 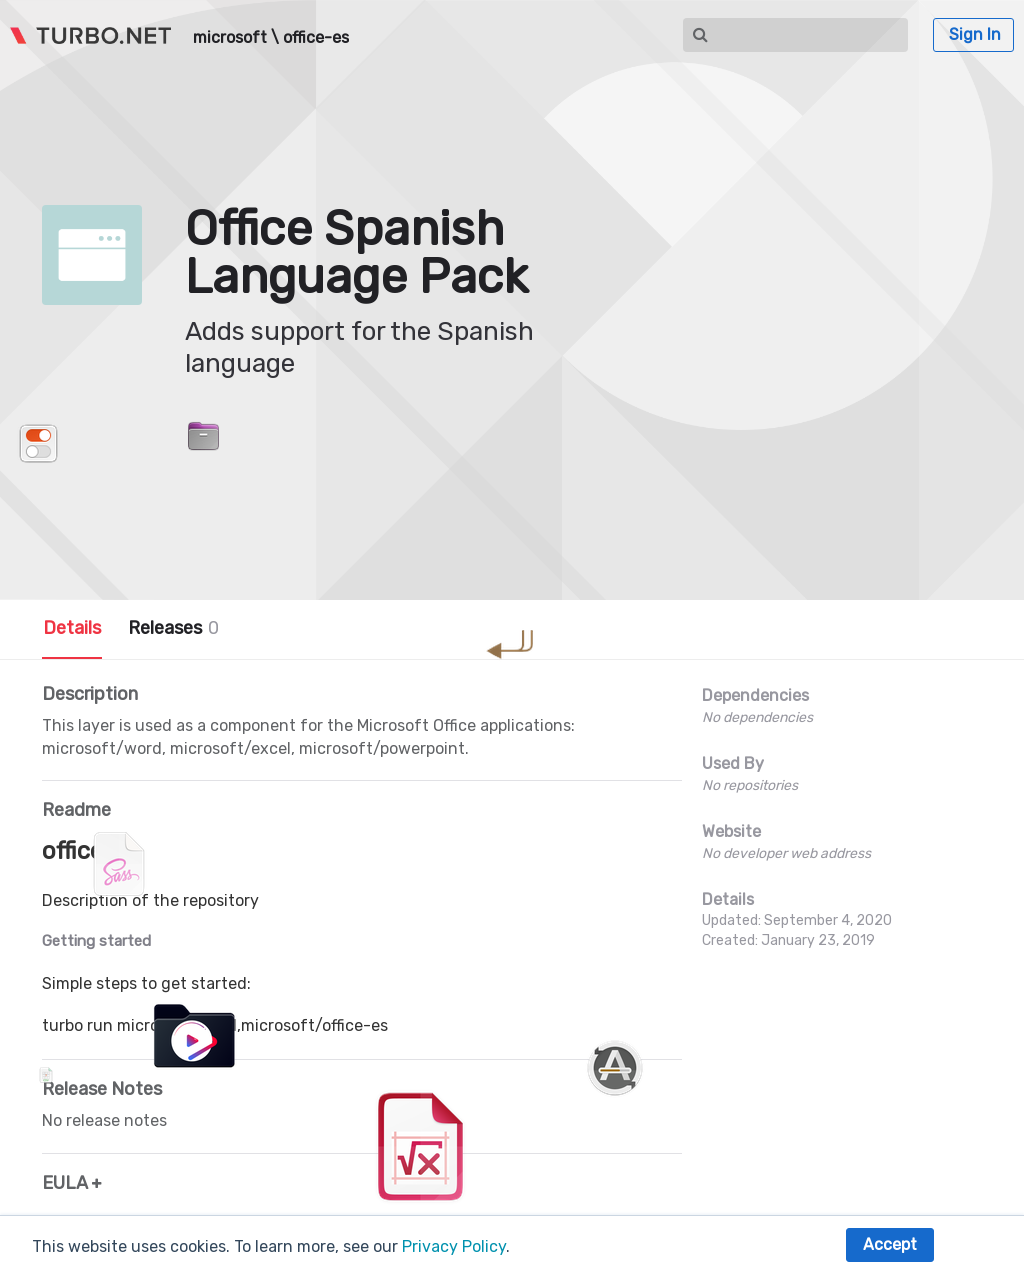 What do you see at coordinates (194, 1038) in the screenshot?
I see `folder containing youtube music vanced app files` at bounding box center [194, 1038].